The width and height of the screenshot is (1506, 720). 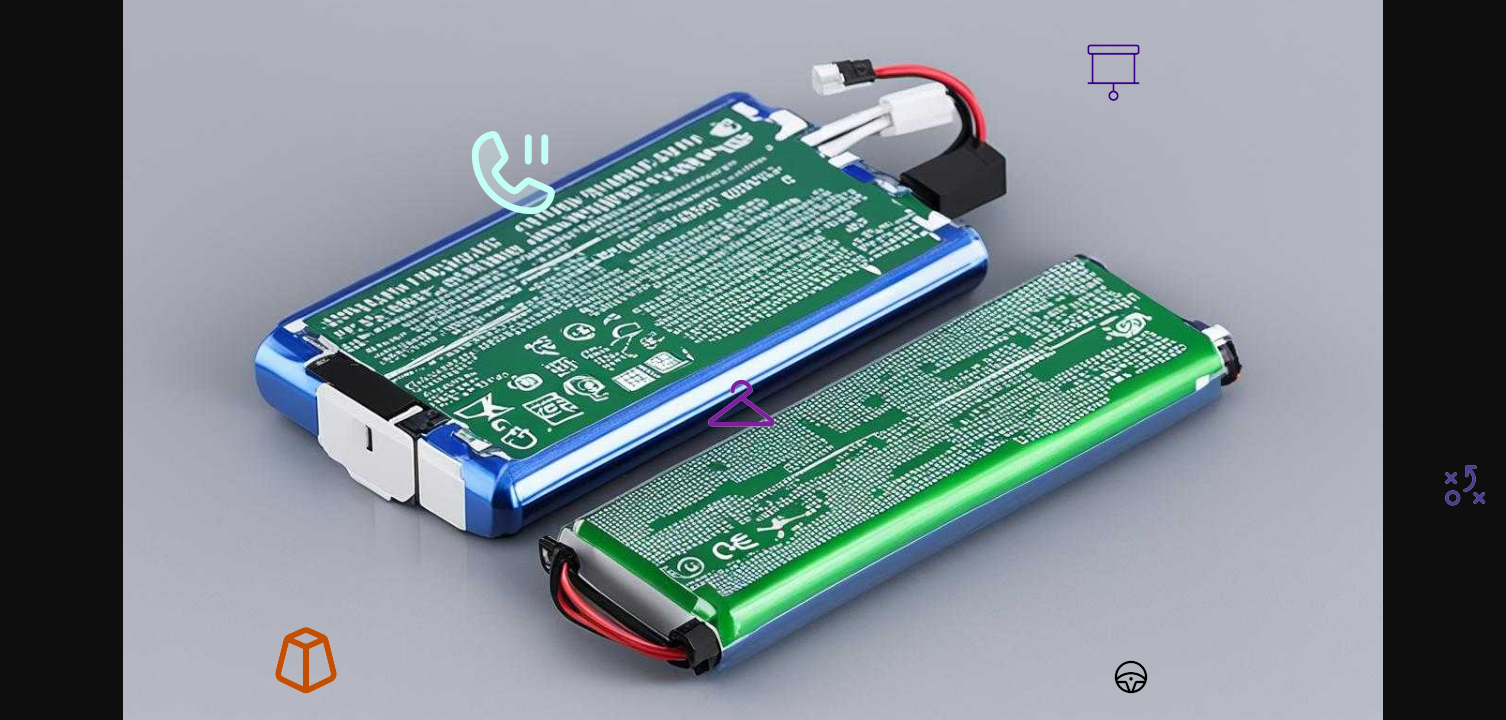 What do you see at coordinates (1463, 485) in the screenshot?
I see `view game plan or strategy options` at bounding box center [1463, 485].